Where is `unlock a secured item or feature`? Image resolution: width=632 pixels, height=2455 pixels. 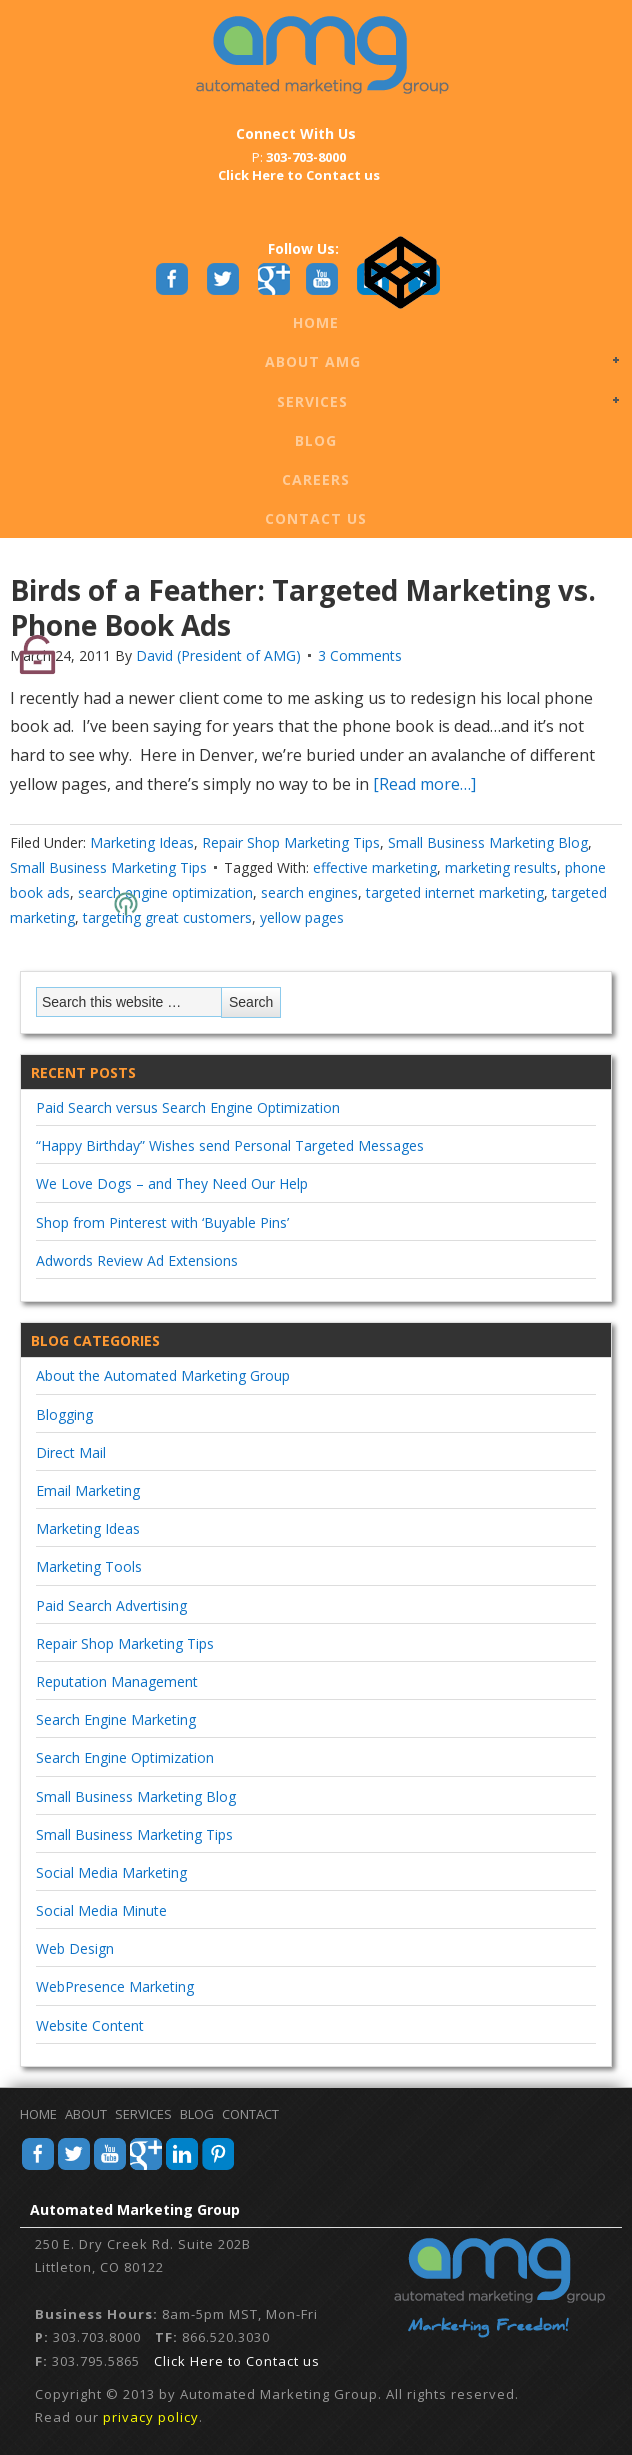 unlock a secured item or feature is located at coordinates (37, 654).